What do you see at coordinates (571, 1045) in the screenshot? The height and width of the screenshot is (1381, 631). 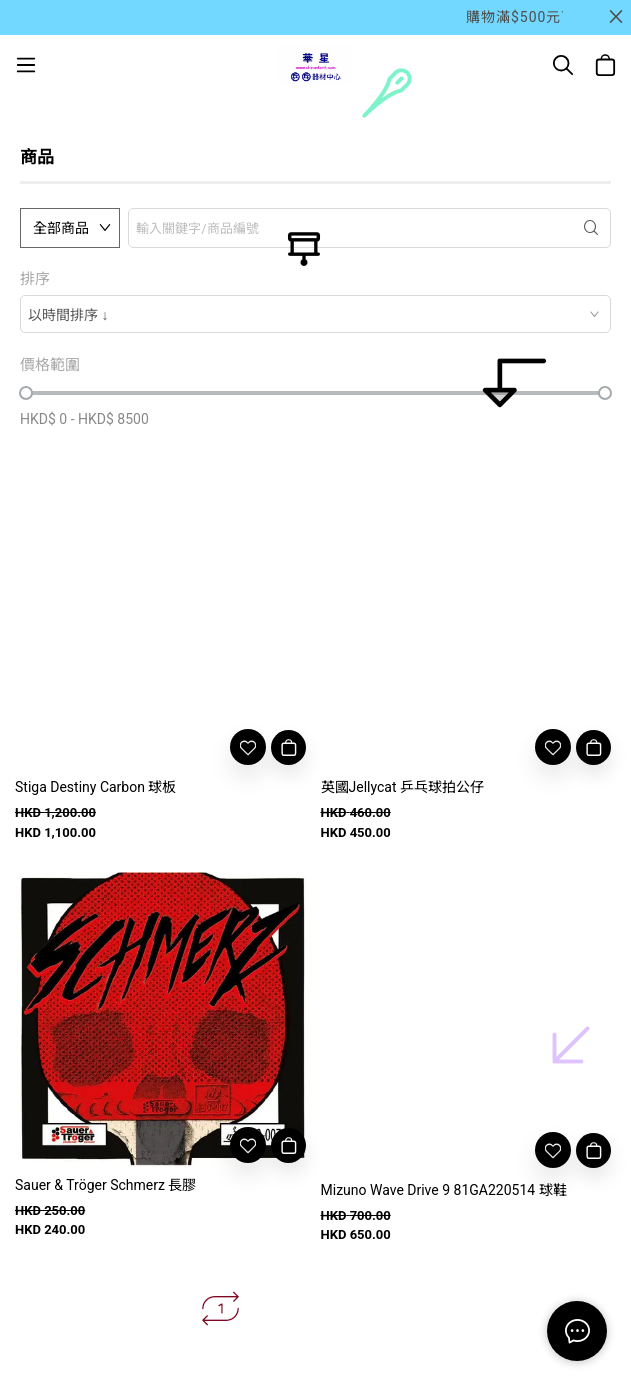 I see `navigate to the bottom-left or previous section` at bounding box center [571, 1045].